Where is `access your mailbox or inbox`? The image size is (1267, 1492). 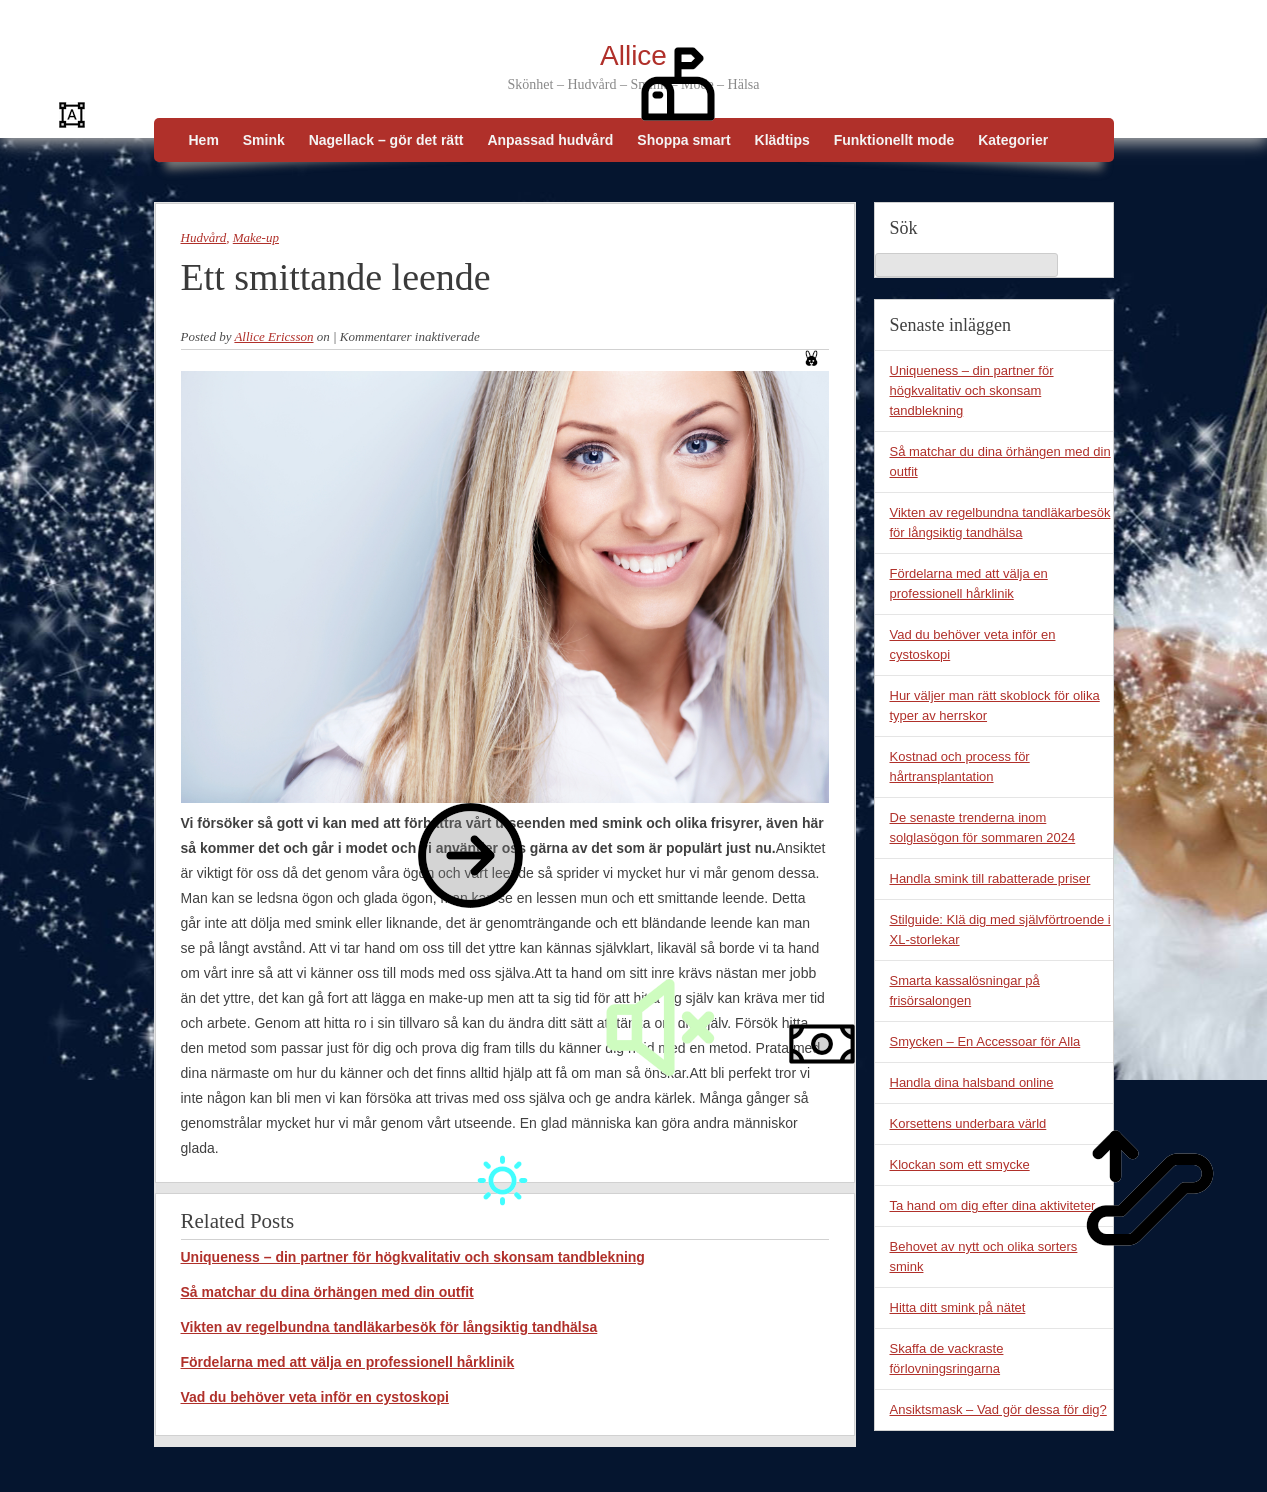
access your mailbox or inbox is located at coordinates (678, 84).